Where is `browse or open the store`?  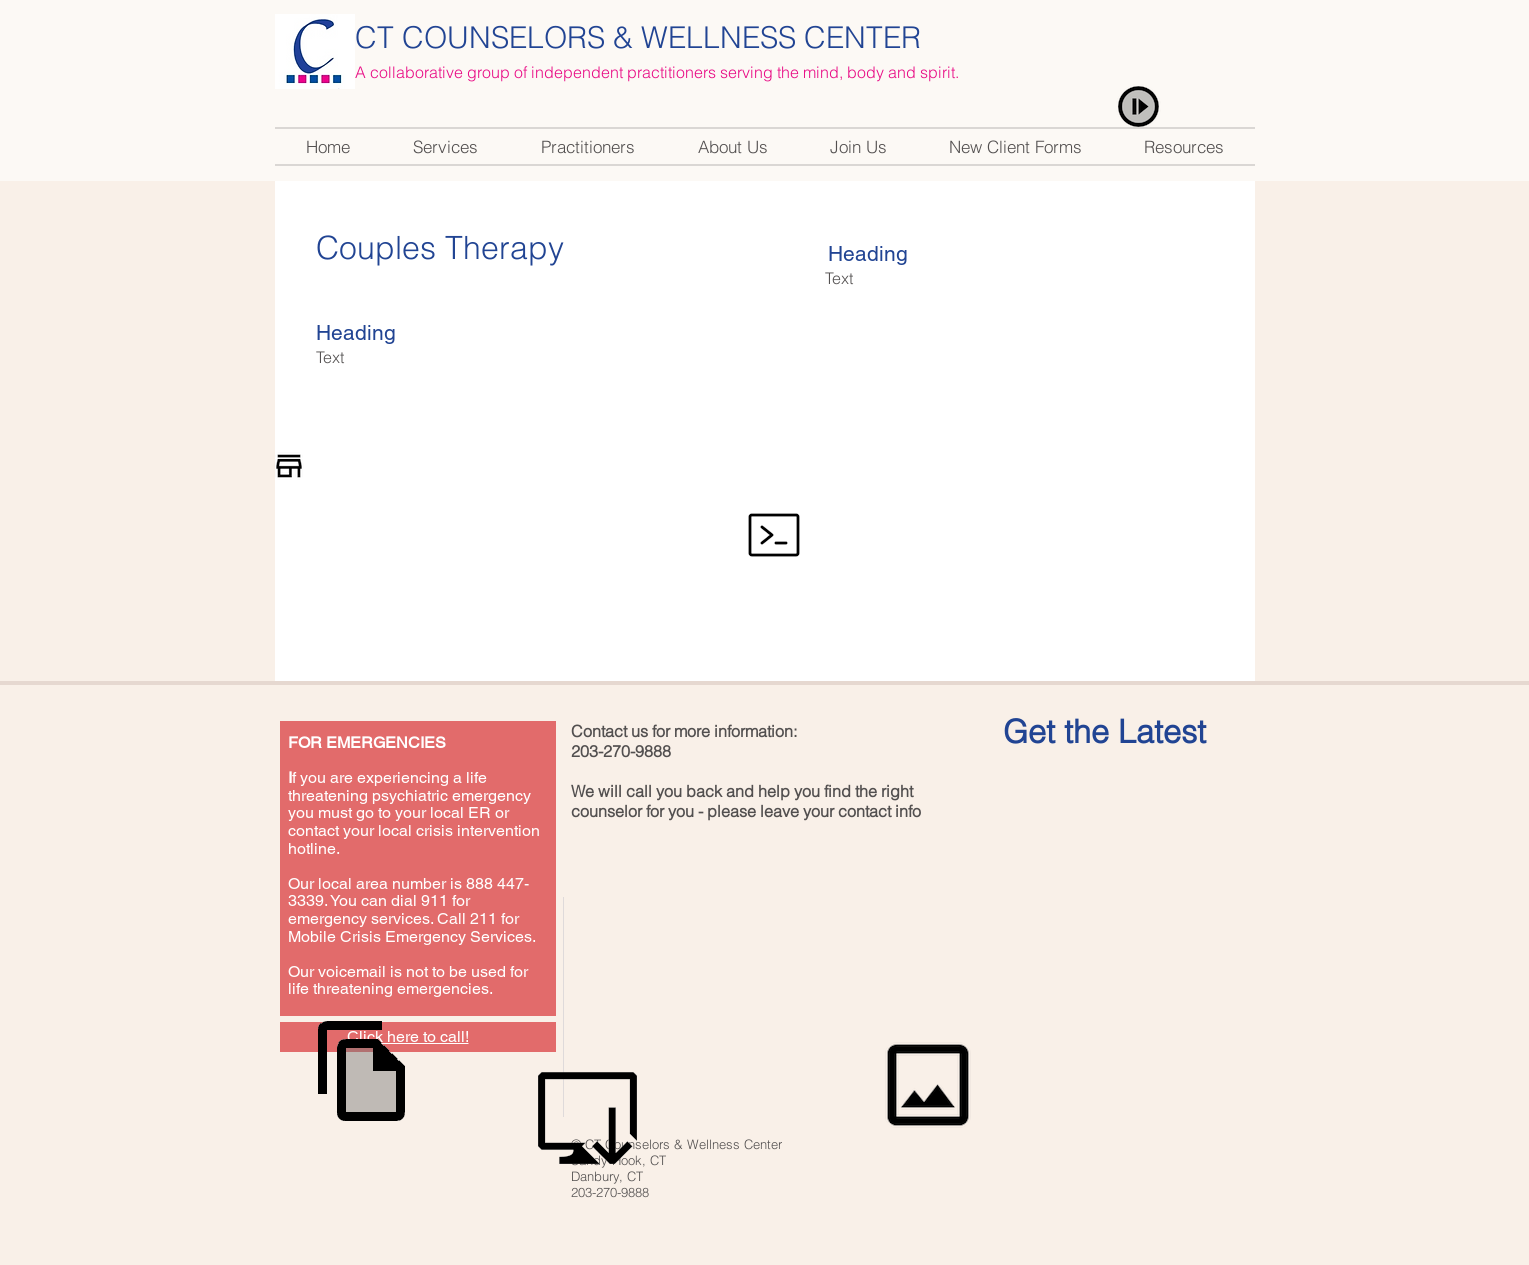
browse or open the store is located at coordinates (289, 466).